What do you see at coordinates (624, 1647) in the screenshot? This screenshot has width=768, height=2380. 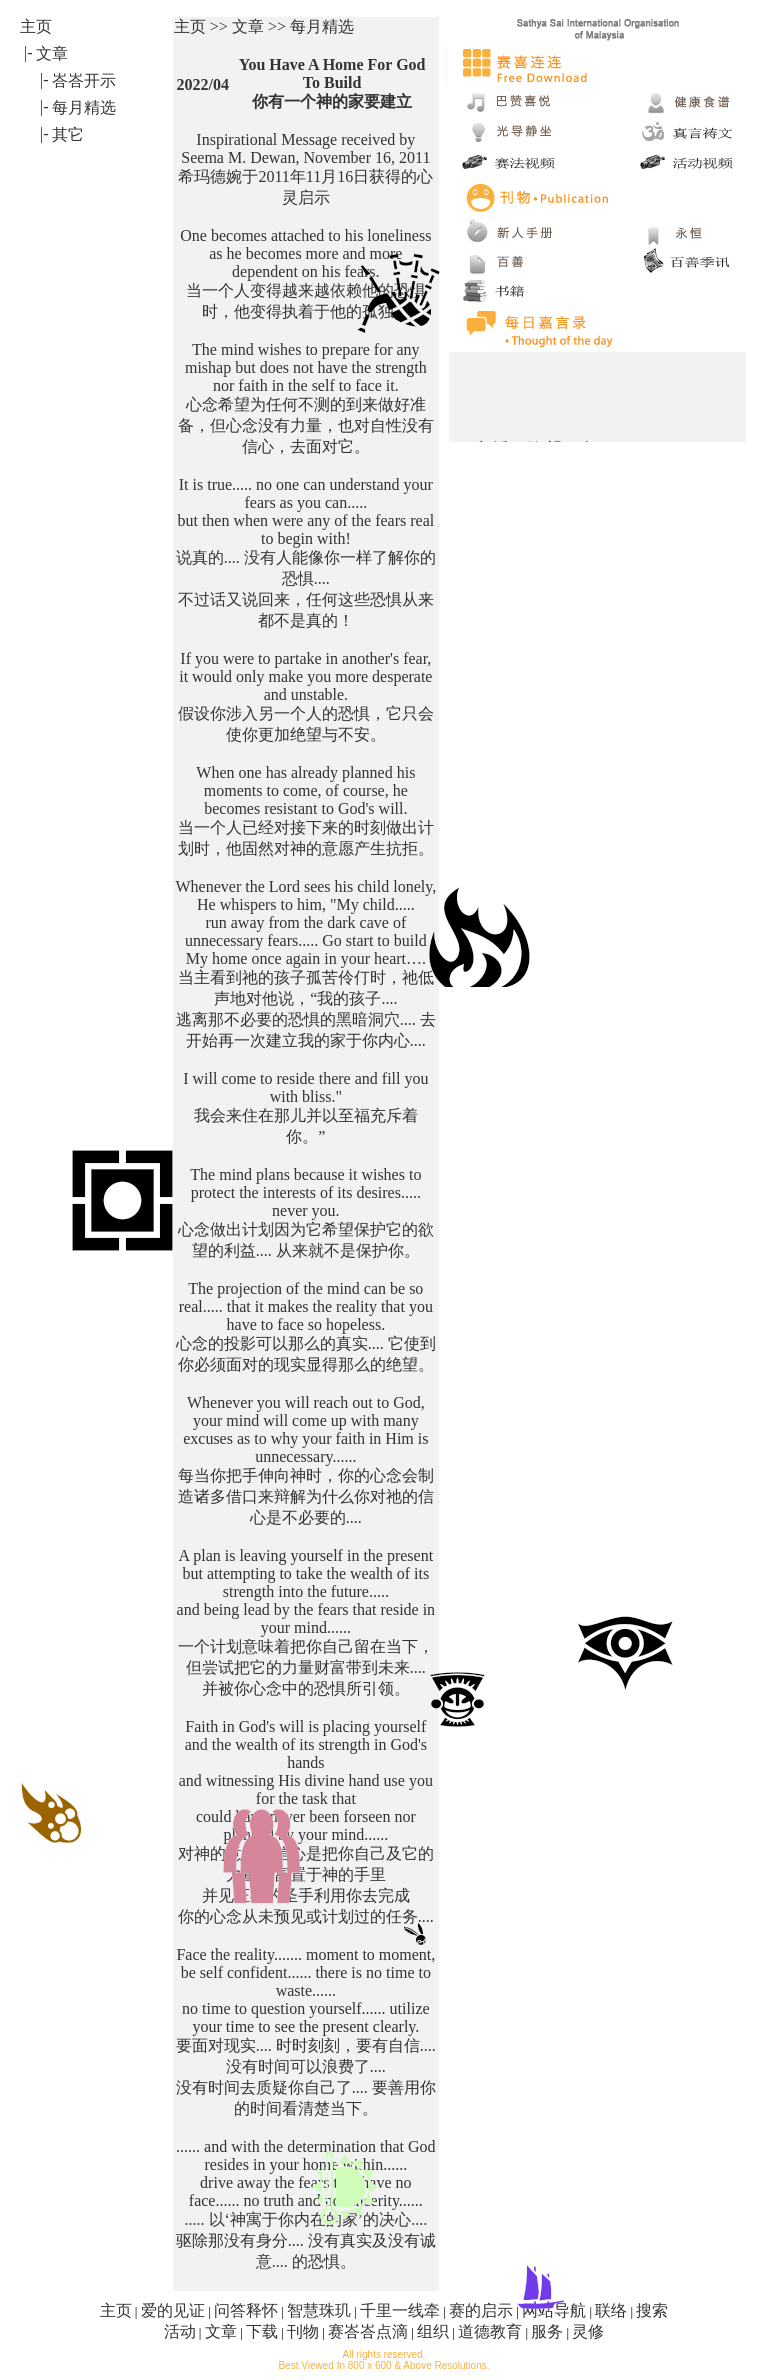 I see `sheikah tribe symbol from the legend of zelda series` at bounding box center [624, 1647].